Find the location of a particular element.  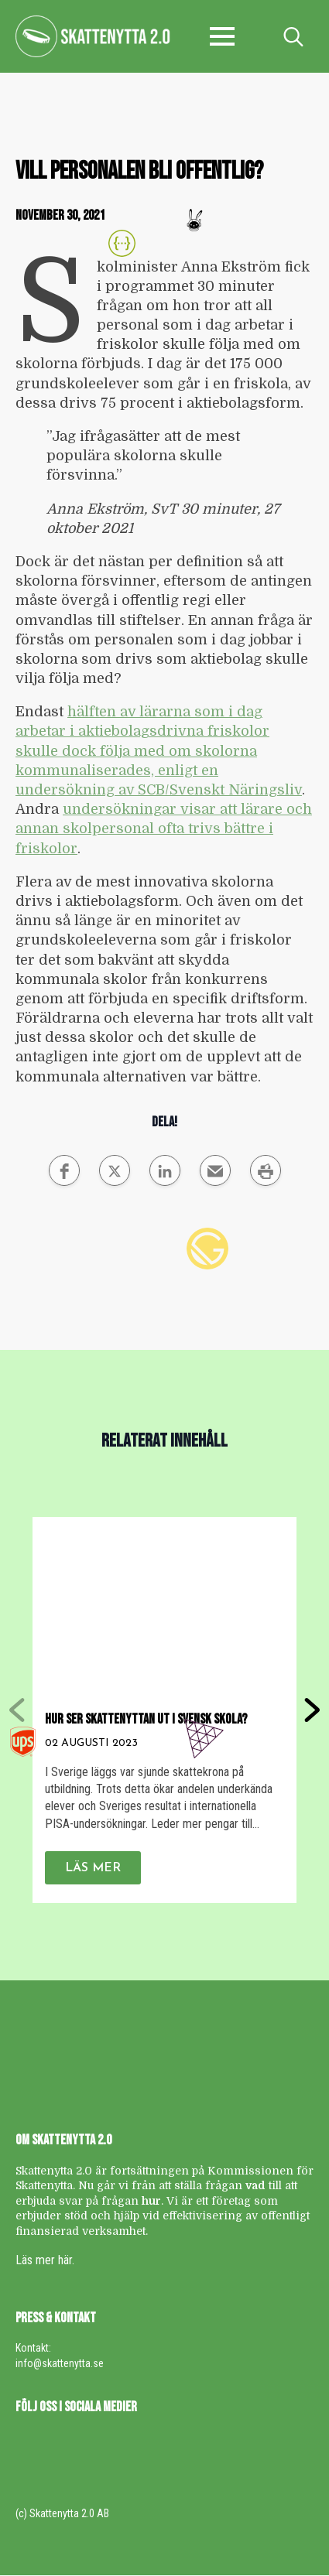

three.js library or project branding is located at coordinates (204, 1738).